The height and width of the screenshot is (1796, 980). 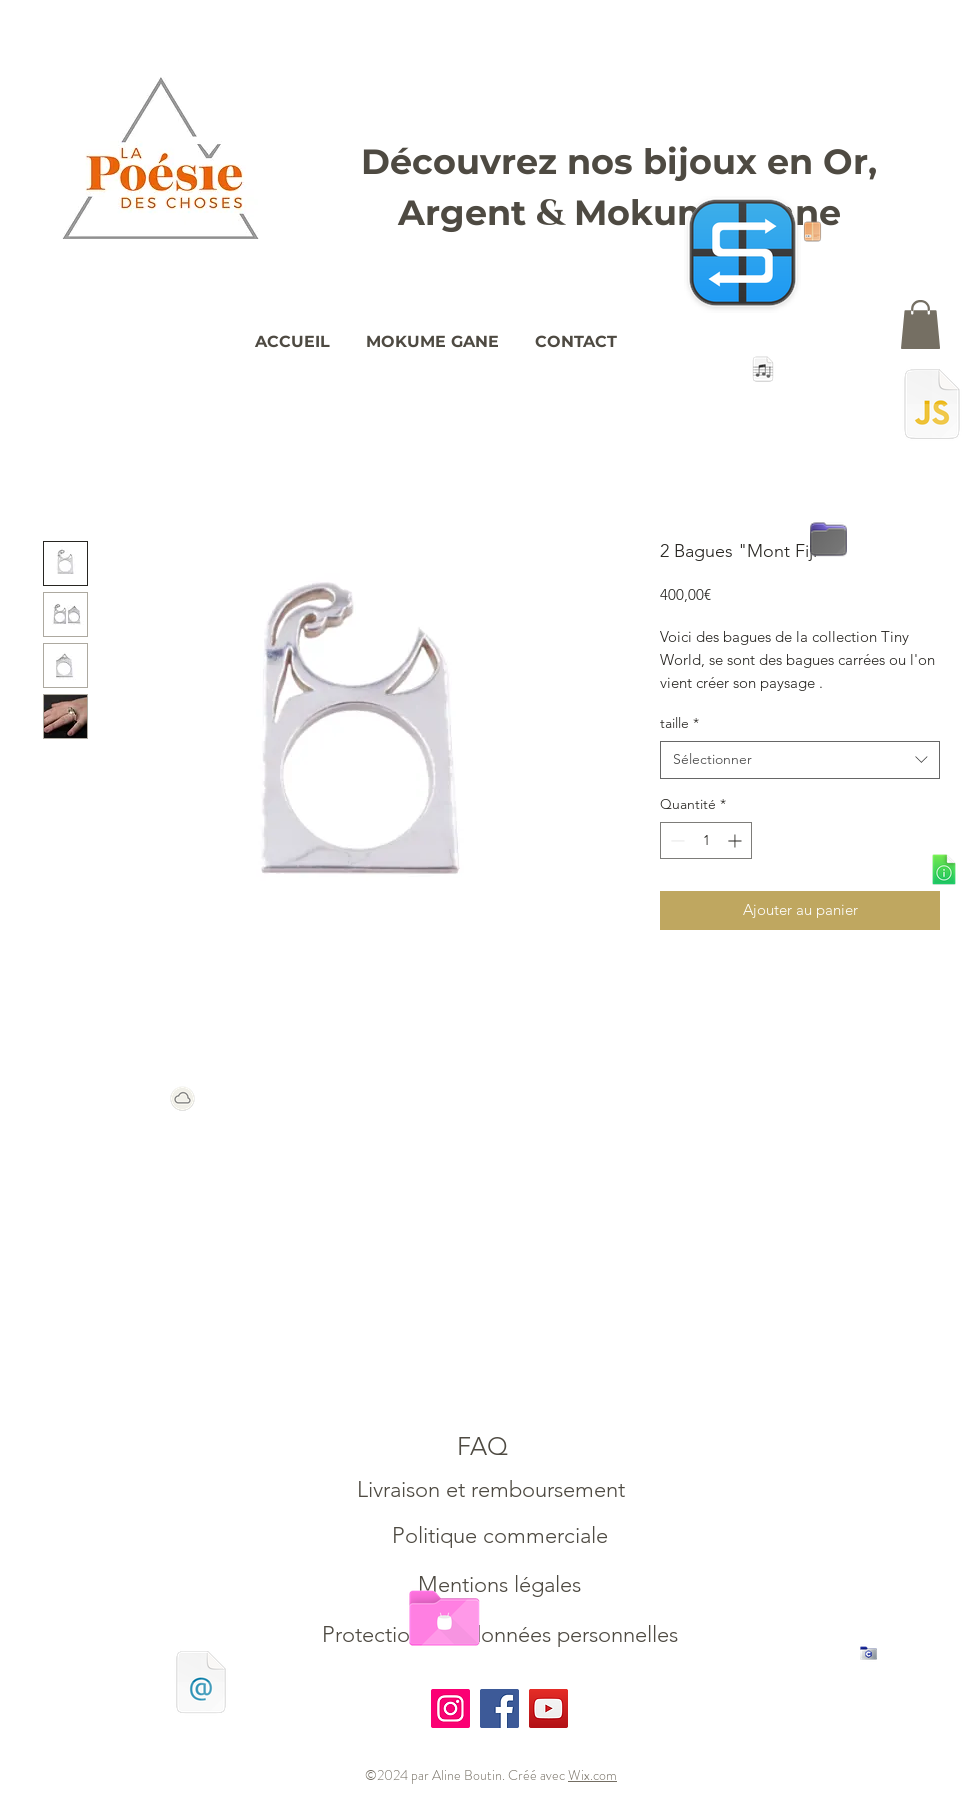 I want to click on open android marshmallow system folder, so click(x=444, y=1620).